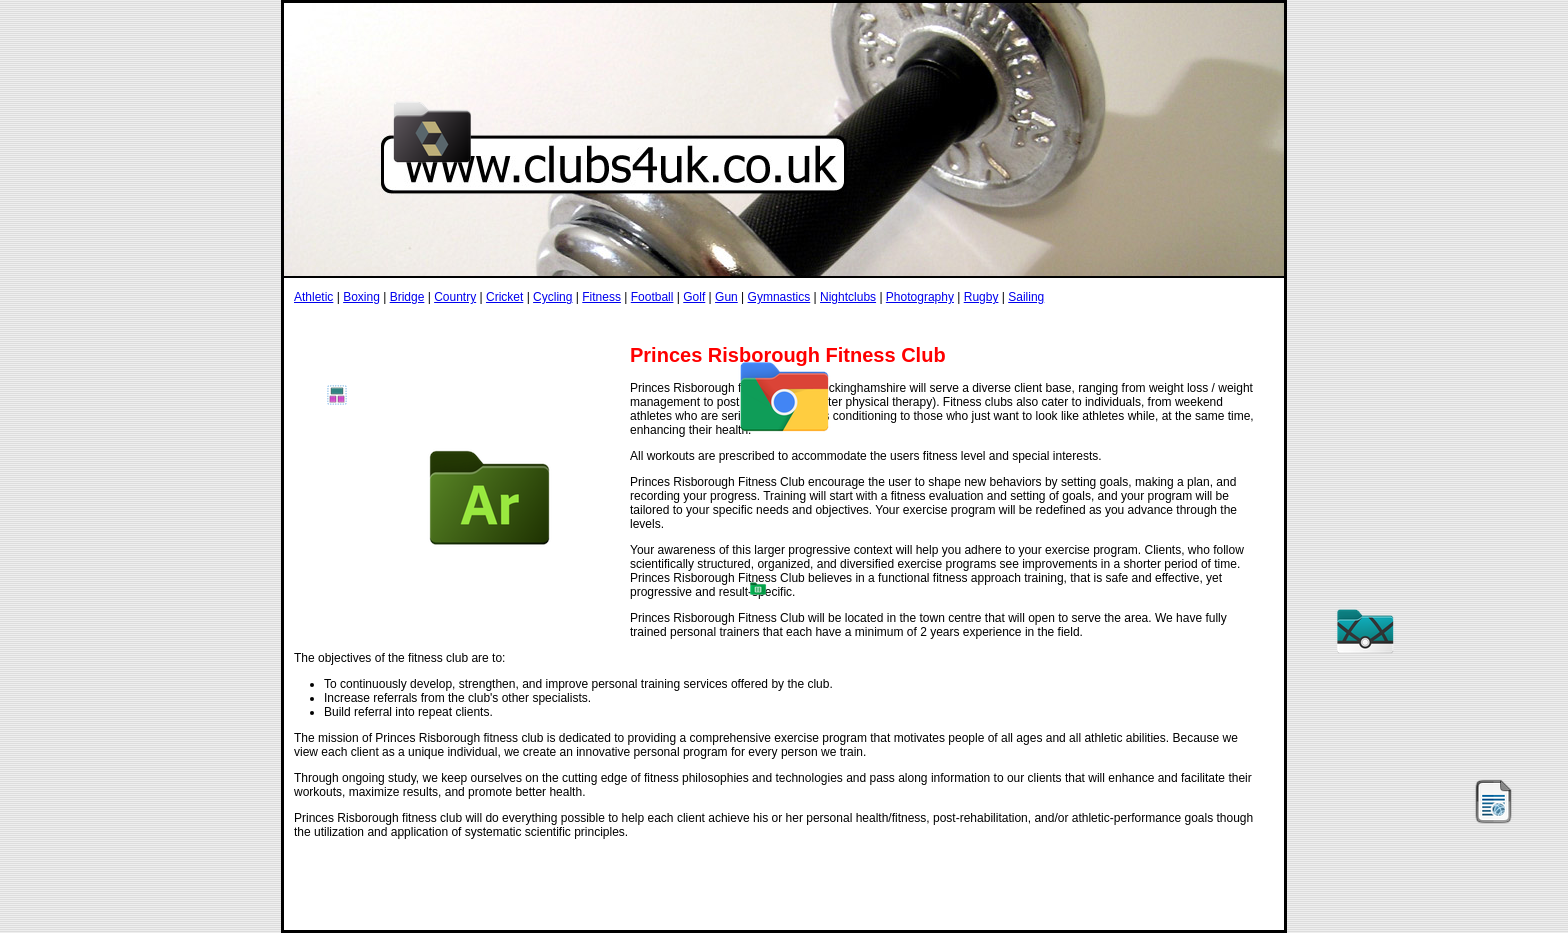 The height and width of the screenshot is (933, 1568). Describe the element at coordinates (432, 134) in the screenshot. I see `open hibernate or sleep mode system folder` at that location.